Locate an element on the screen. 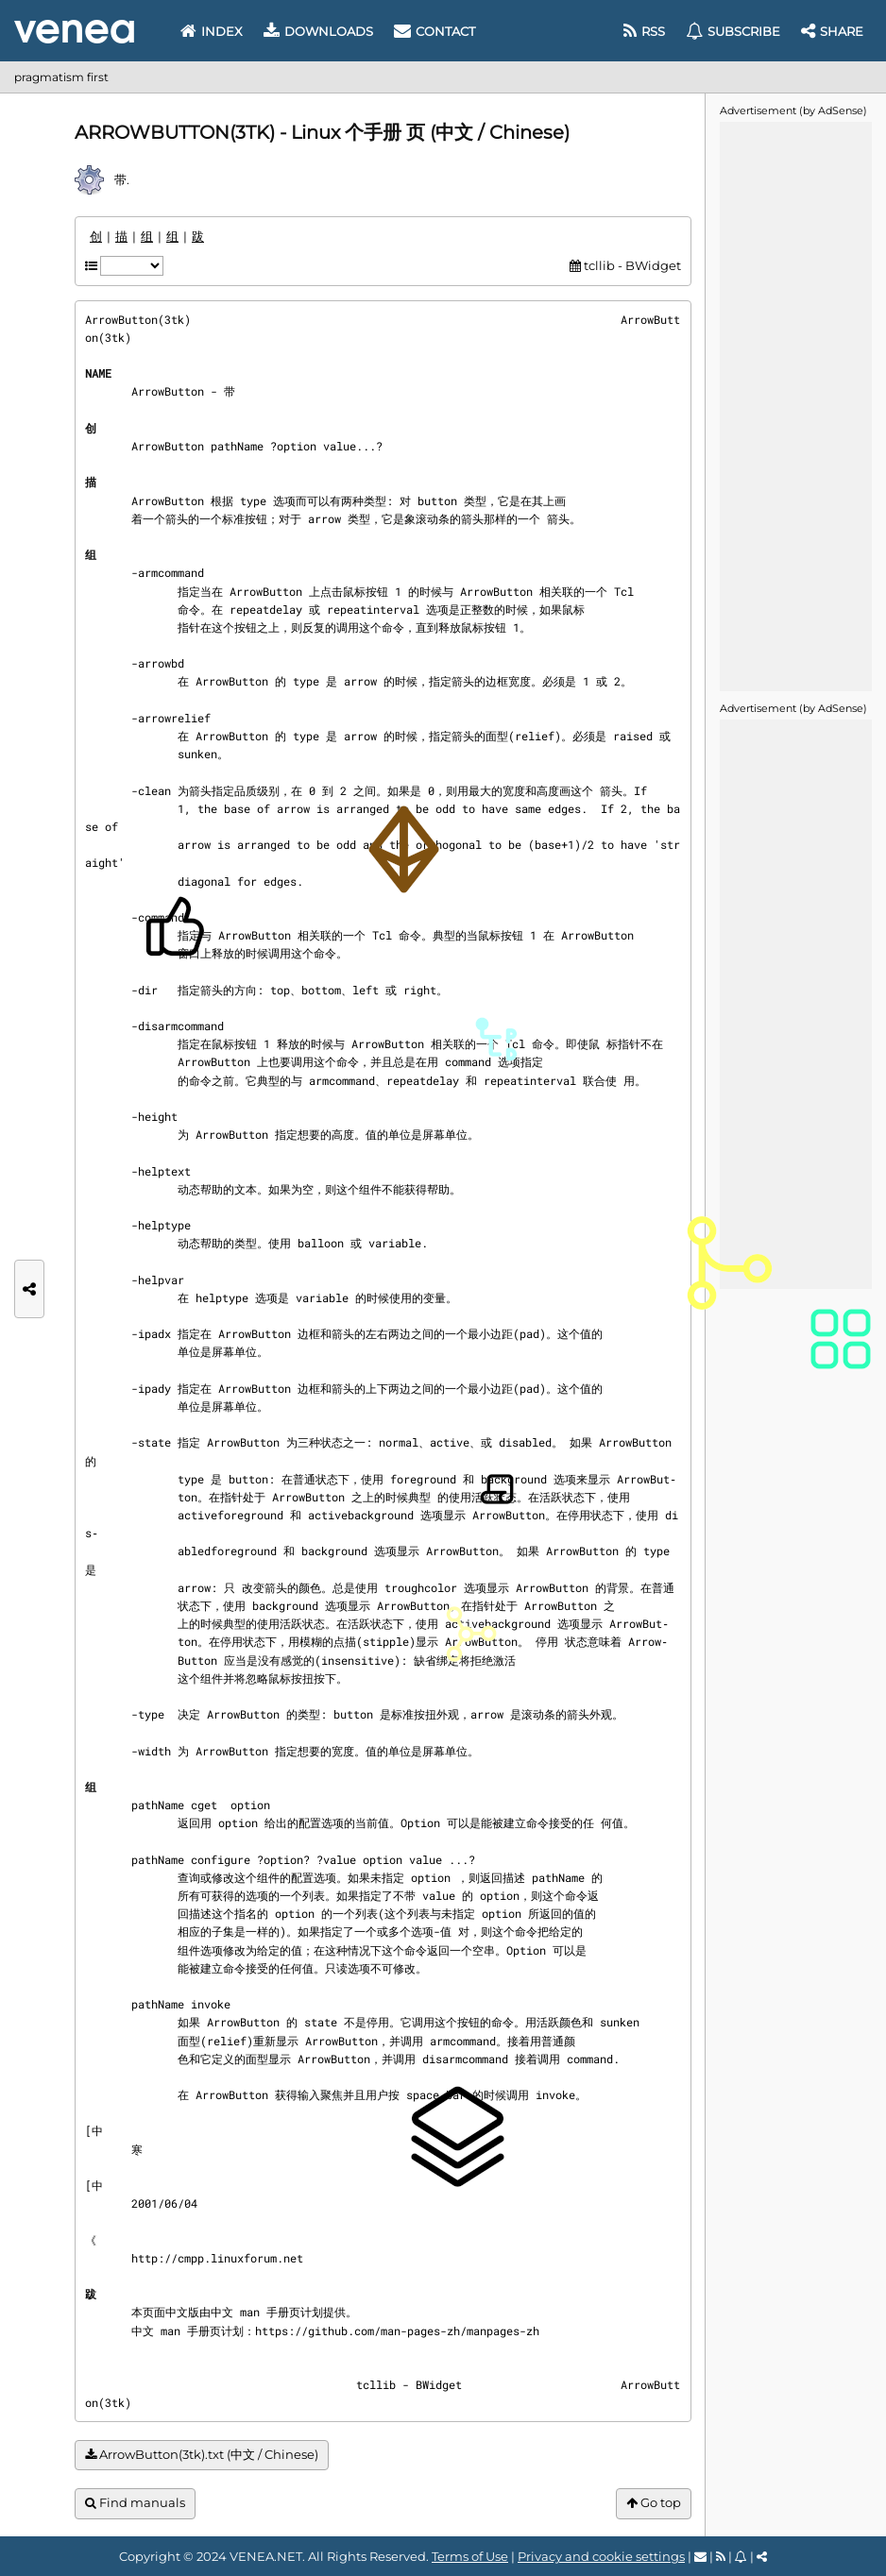 The height and width of the screenshot is (2576, 886). access AI model settings is located at coordinates (470, 1634).